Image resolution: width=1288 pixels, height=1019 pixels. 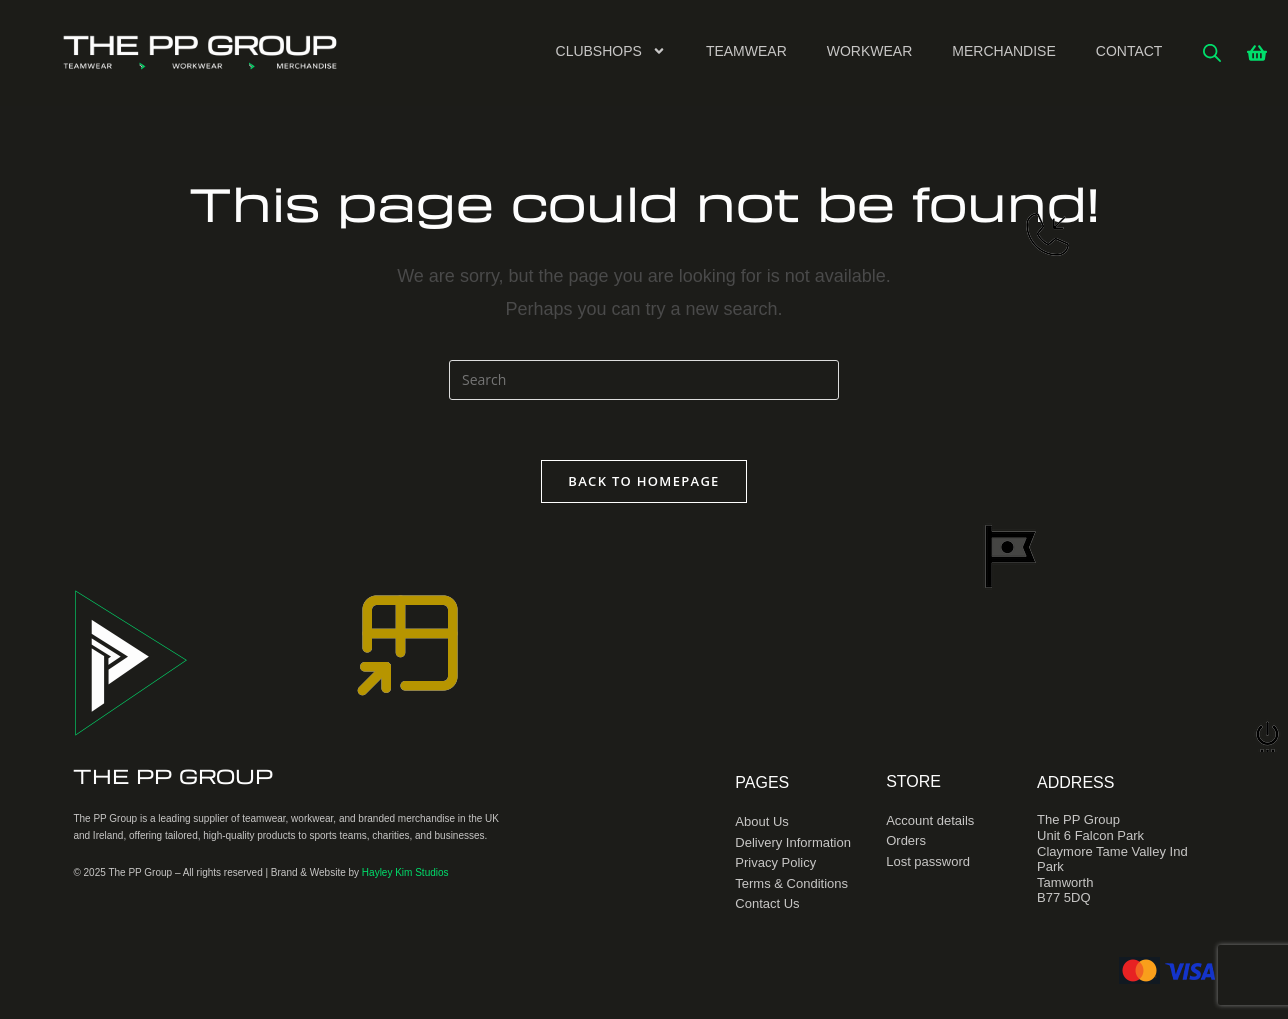 What do you see at coordinates (1048, 233) in the screenshot?
I see `incoming call notification` at bounding box center [1048, 233].